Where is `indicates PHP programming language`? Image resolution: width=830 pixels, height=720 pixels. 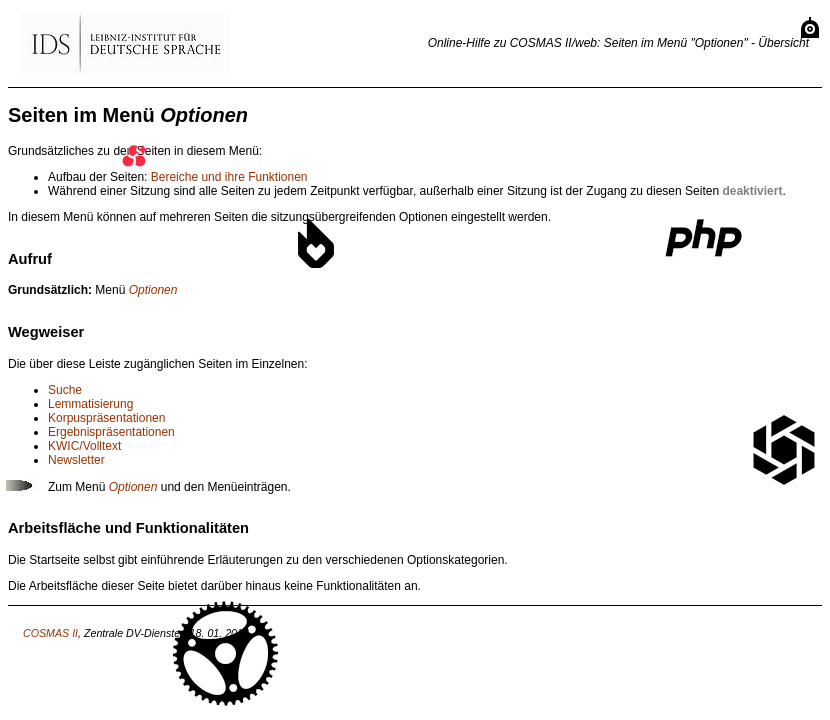 indicates PHP programming language is located at coordinates (703, 240).